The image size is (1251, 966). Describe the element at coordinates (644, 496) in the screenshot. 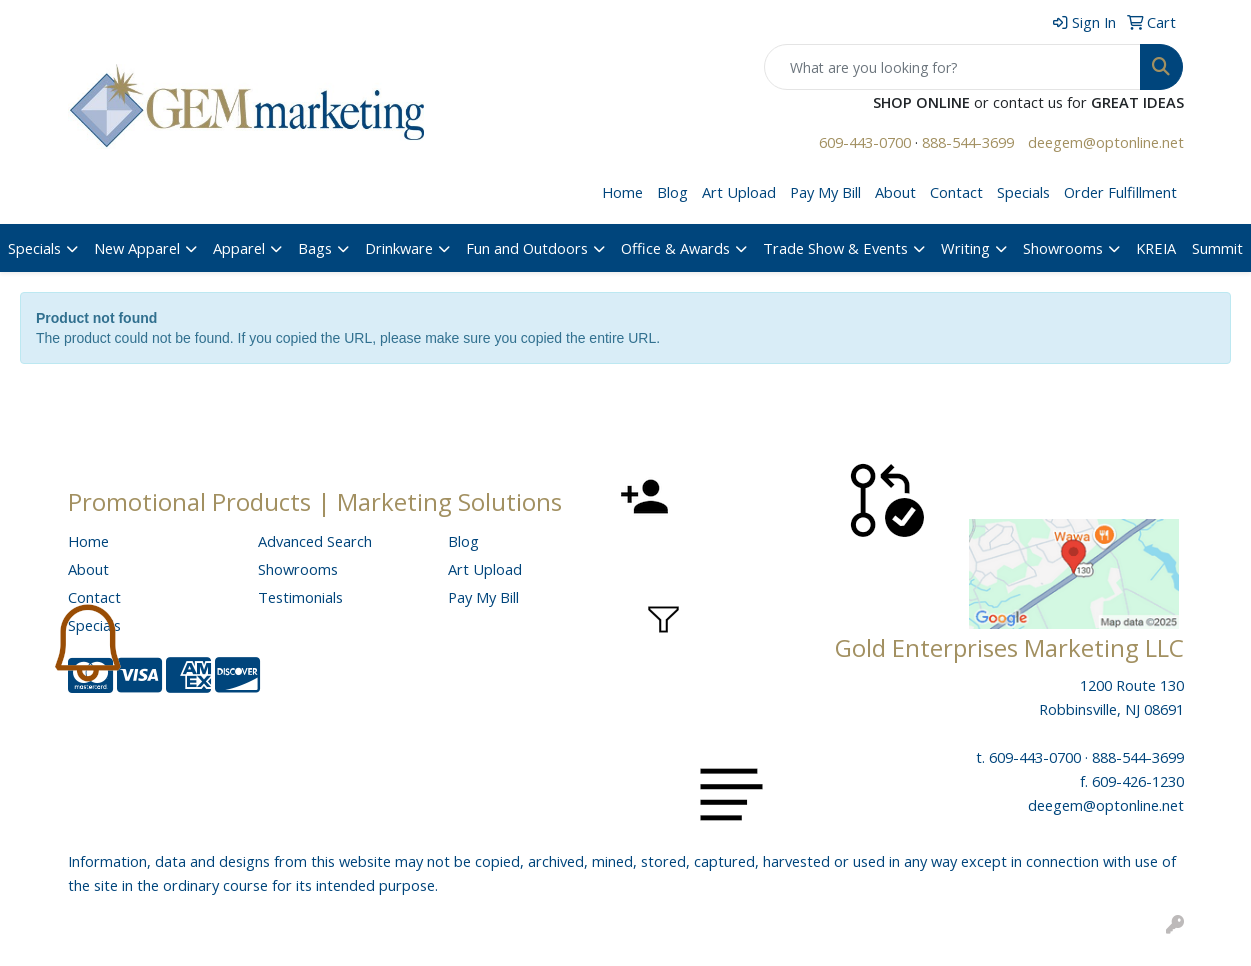

I see `add a new contact` at that location.